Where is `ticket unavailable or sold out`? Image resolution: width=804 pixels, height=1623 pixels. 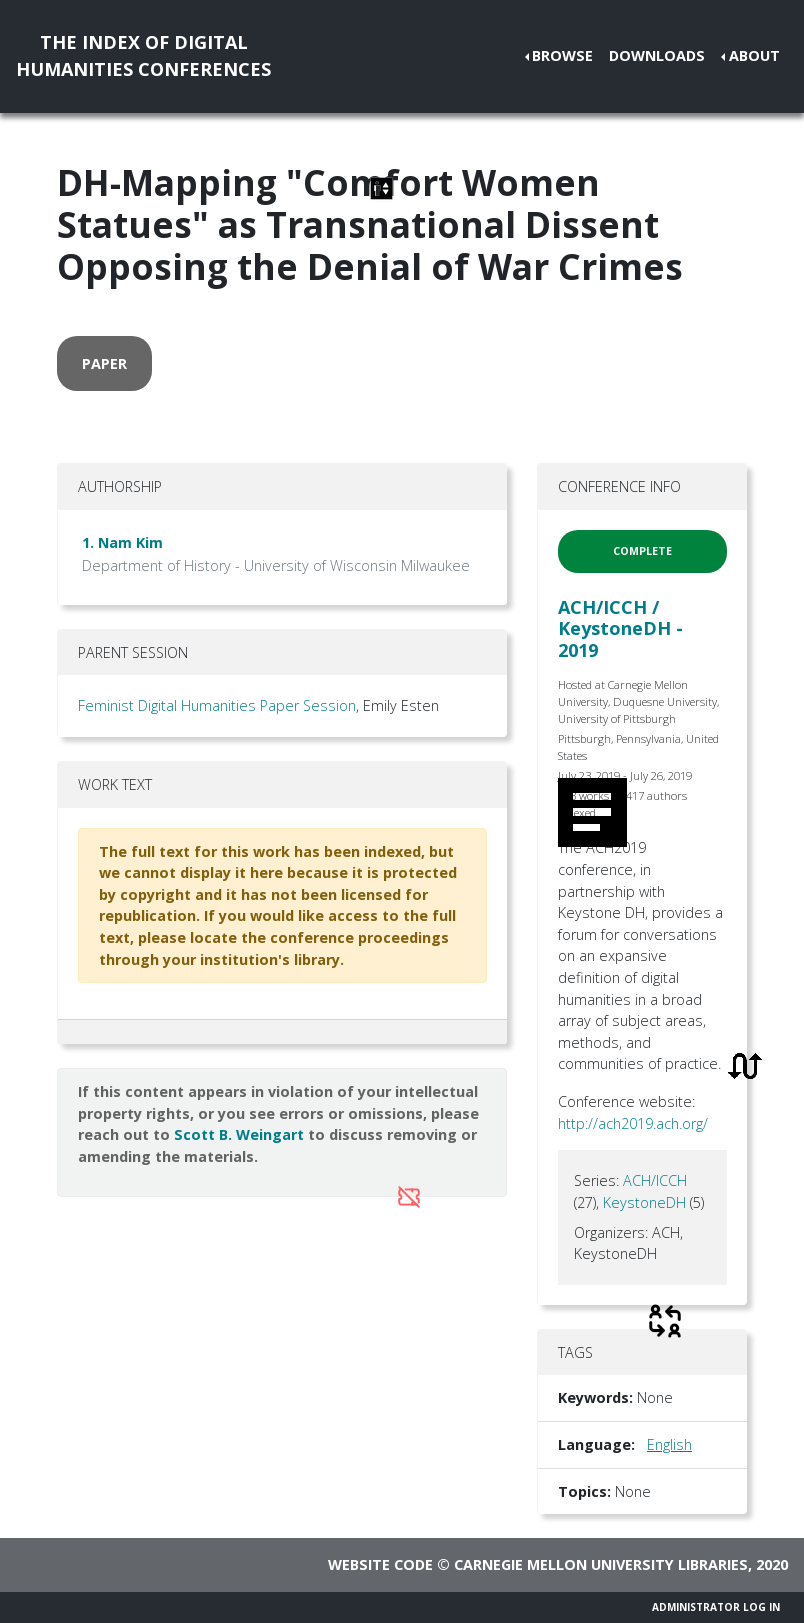 ticket unavailable or sold out is located at coordinates (409, 1197).